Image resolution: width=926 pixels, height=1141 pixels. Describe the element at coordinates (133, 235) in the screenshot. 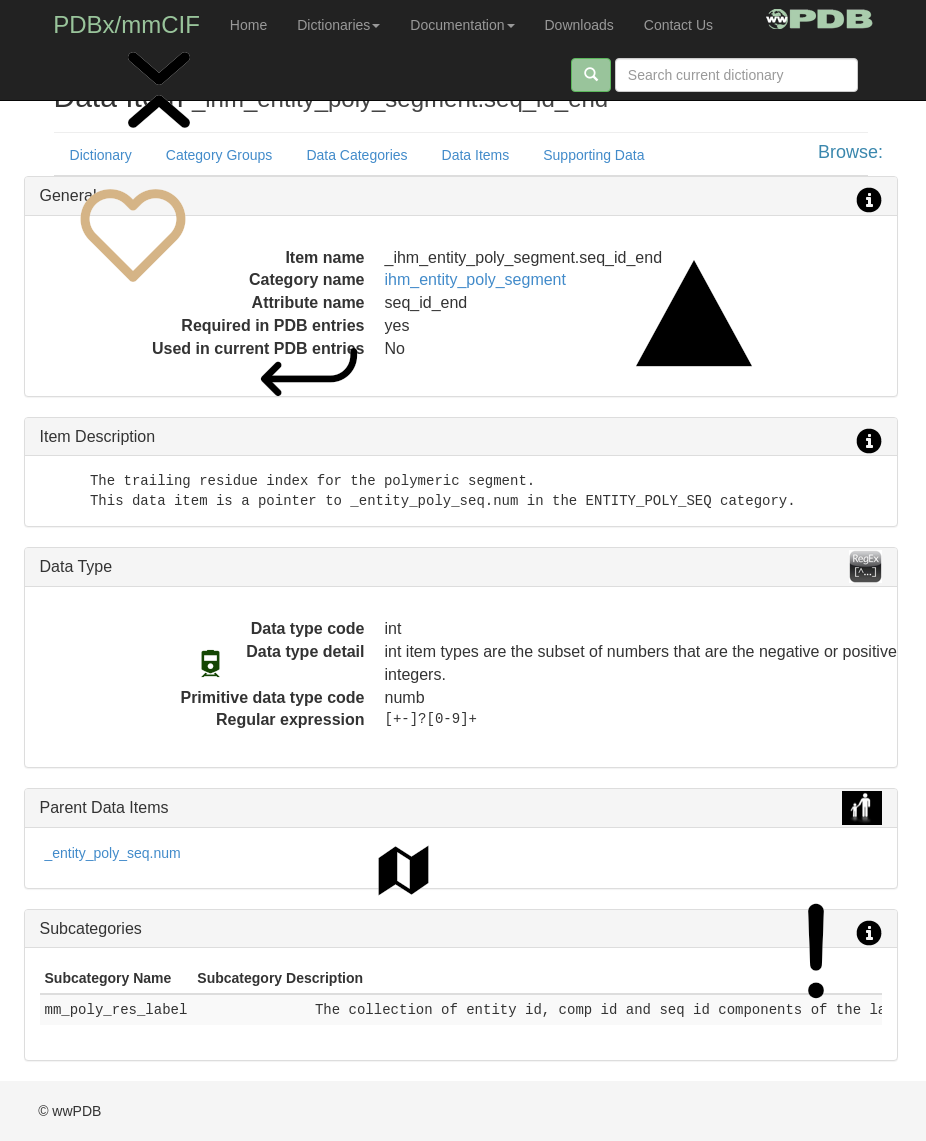

I see `add item to favorites` at that location.